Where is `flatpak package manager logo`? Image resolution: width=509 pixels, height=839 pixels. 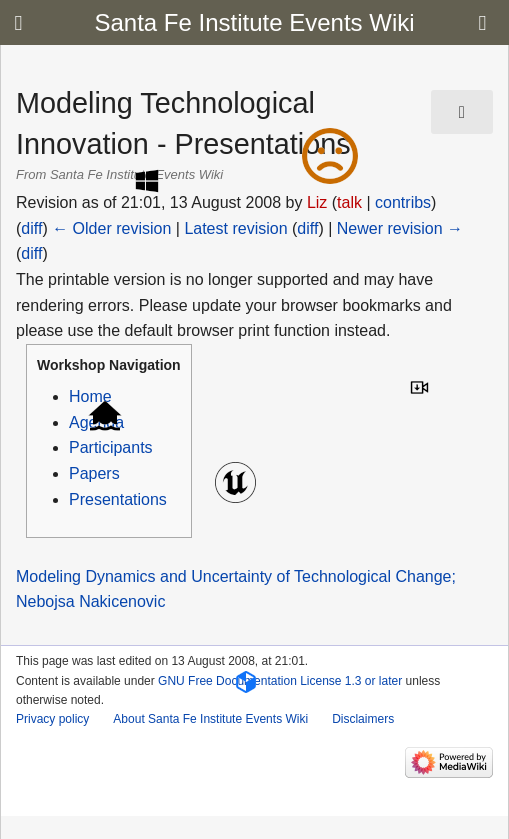
flatpak package manager logo is located at coordinates (246, 682).